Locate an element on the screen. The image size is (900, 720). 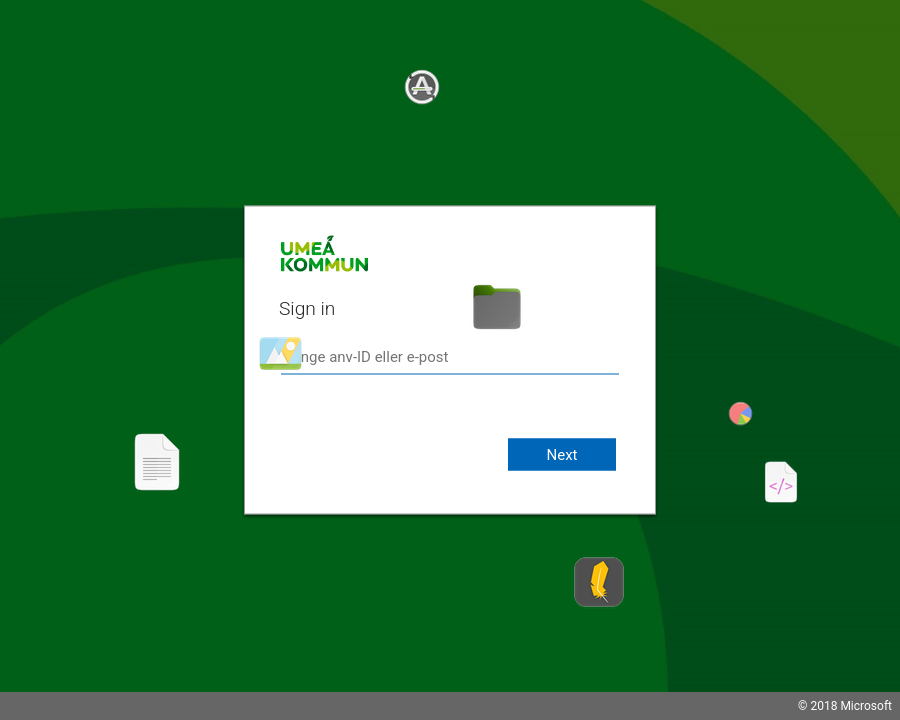
launch linux lite application is located at coordinates (599, 582).